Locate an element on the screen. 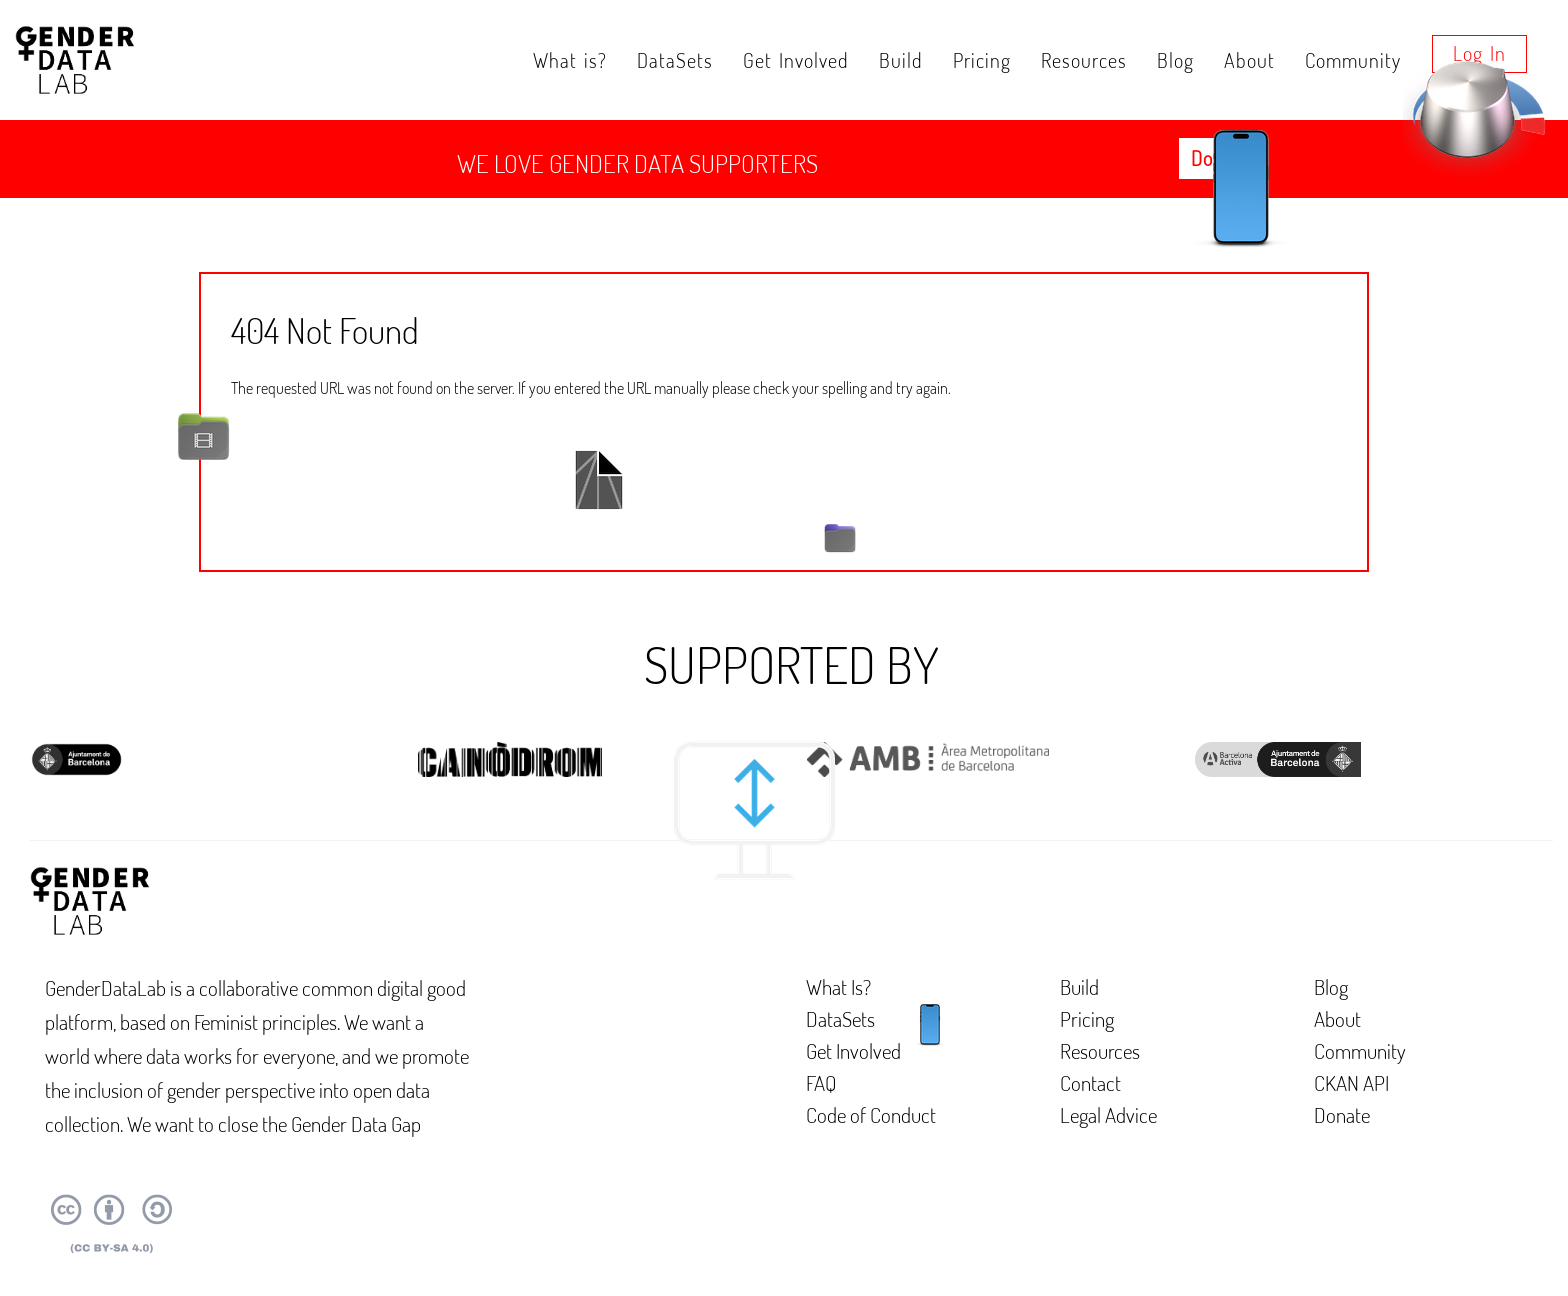 This screenshot has width=1568, height=1296. adjust system audio volume is located at coordinates (1477, 111).